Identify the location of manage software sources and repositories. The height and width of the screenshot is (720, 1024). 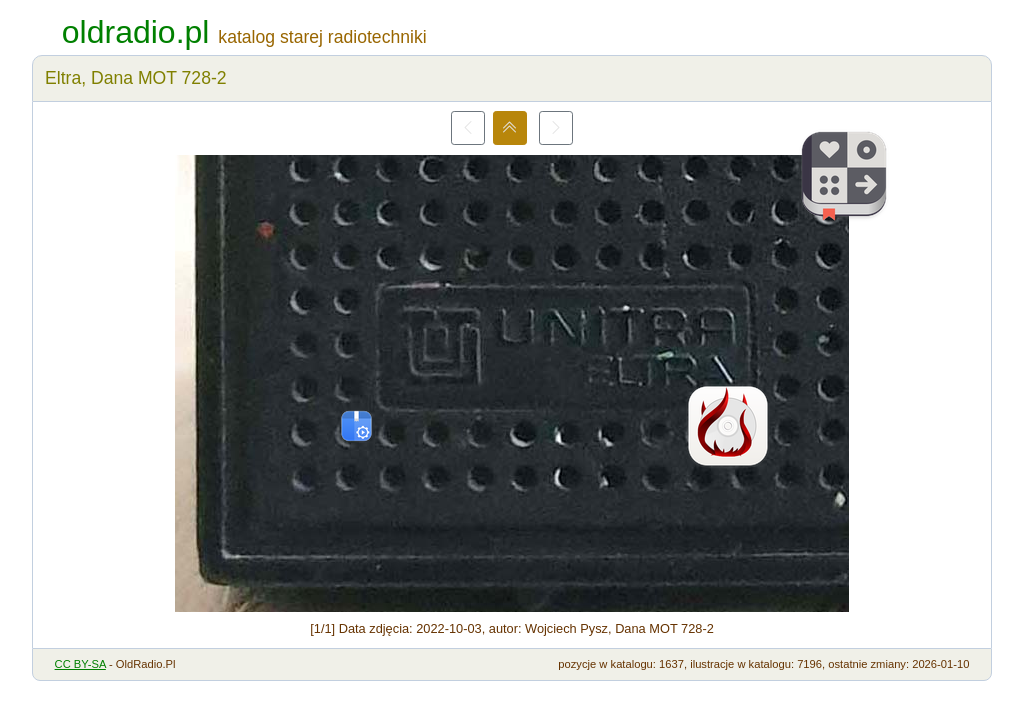
(356, 426).